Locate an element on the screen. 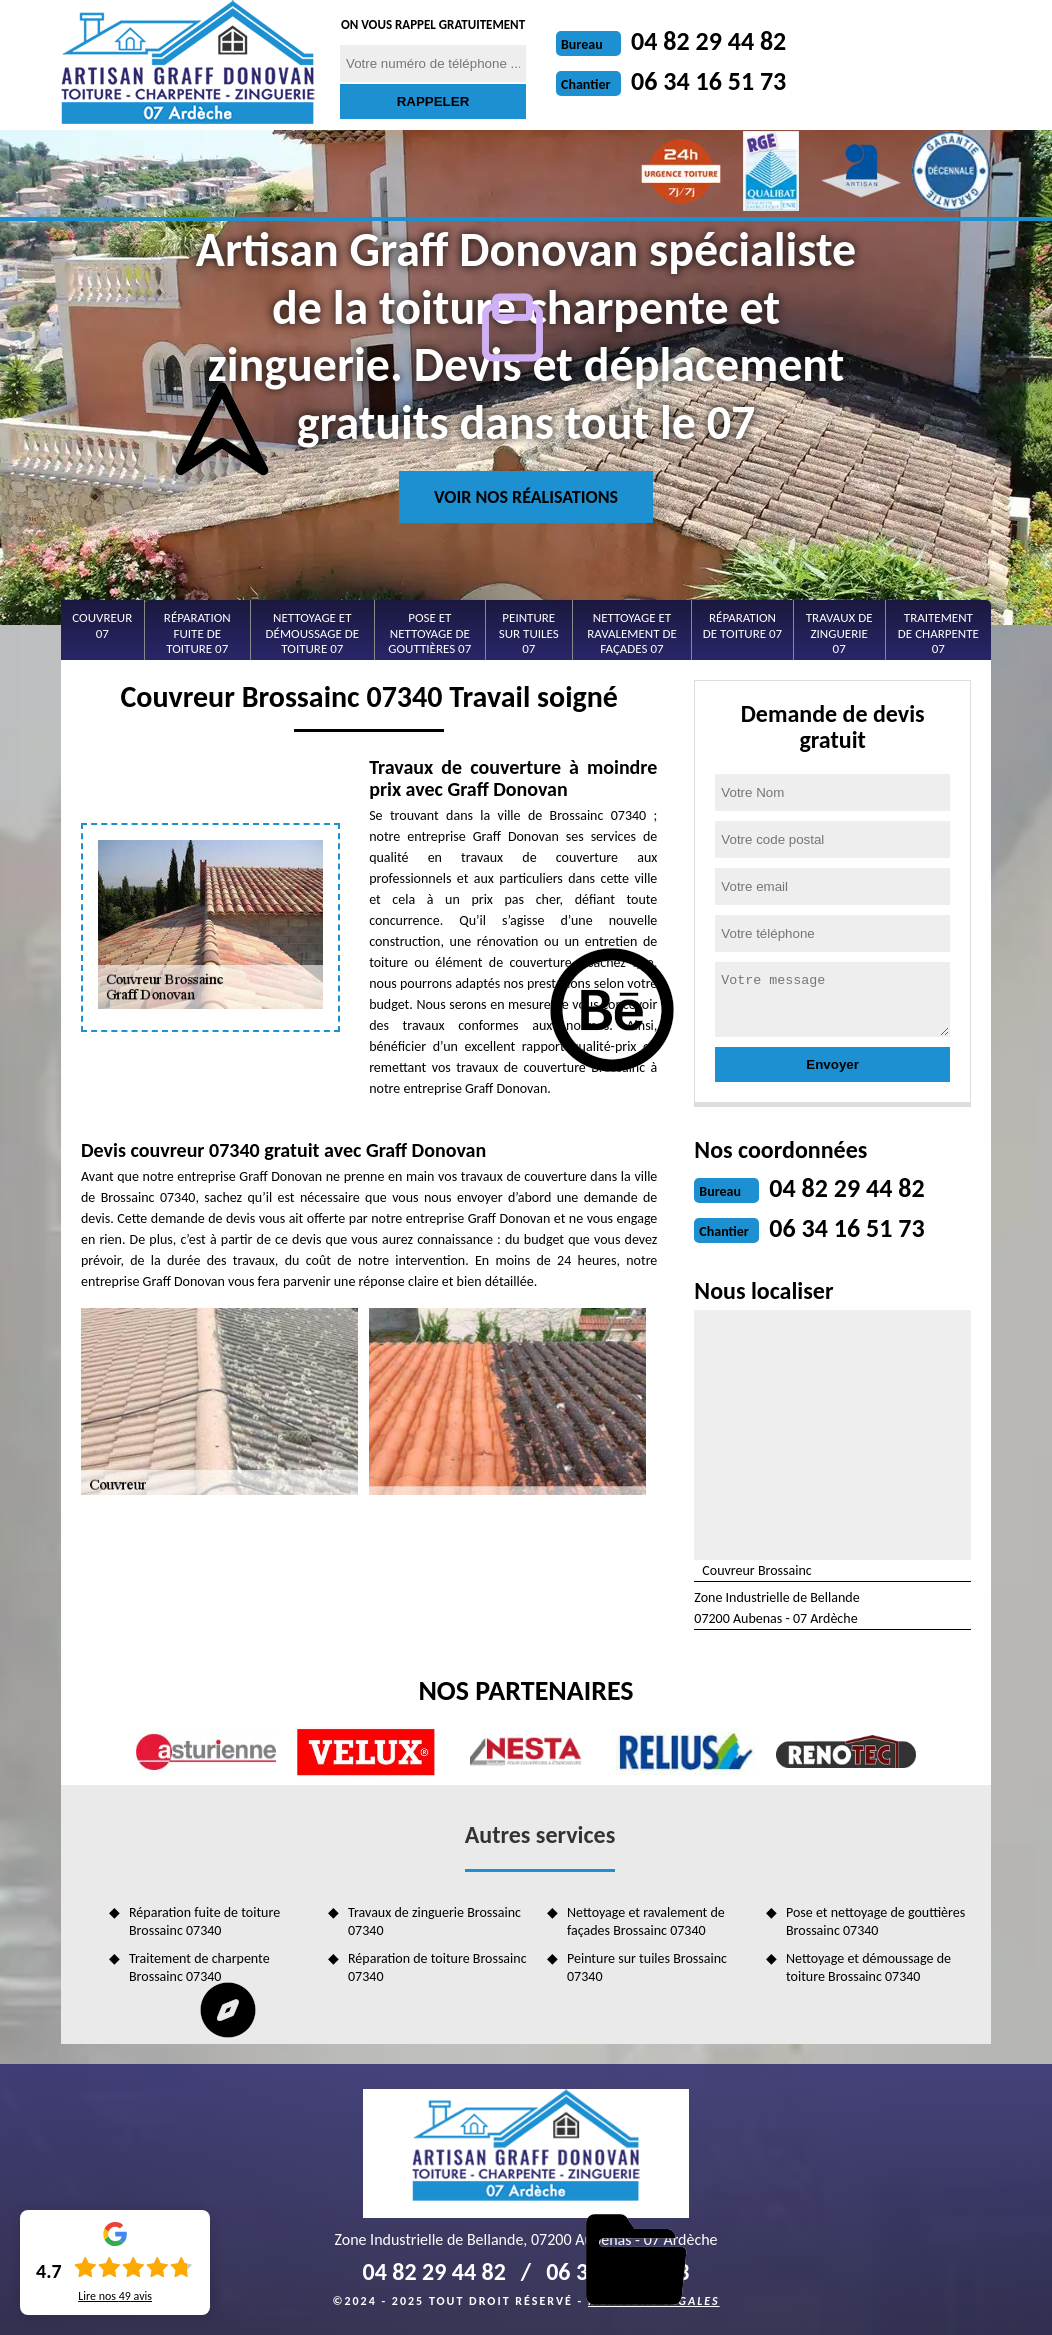 Image resolution: width=1052 pixels, height=2335 pixels. copy to clipboard is located at coordinates (512, 327).